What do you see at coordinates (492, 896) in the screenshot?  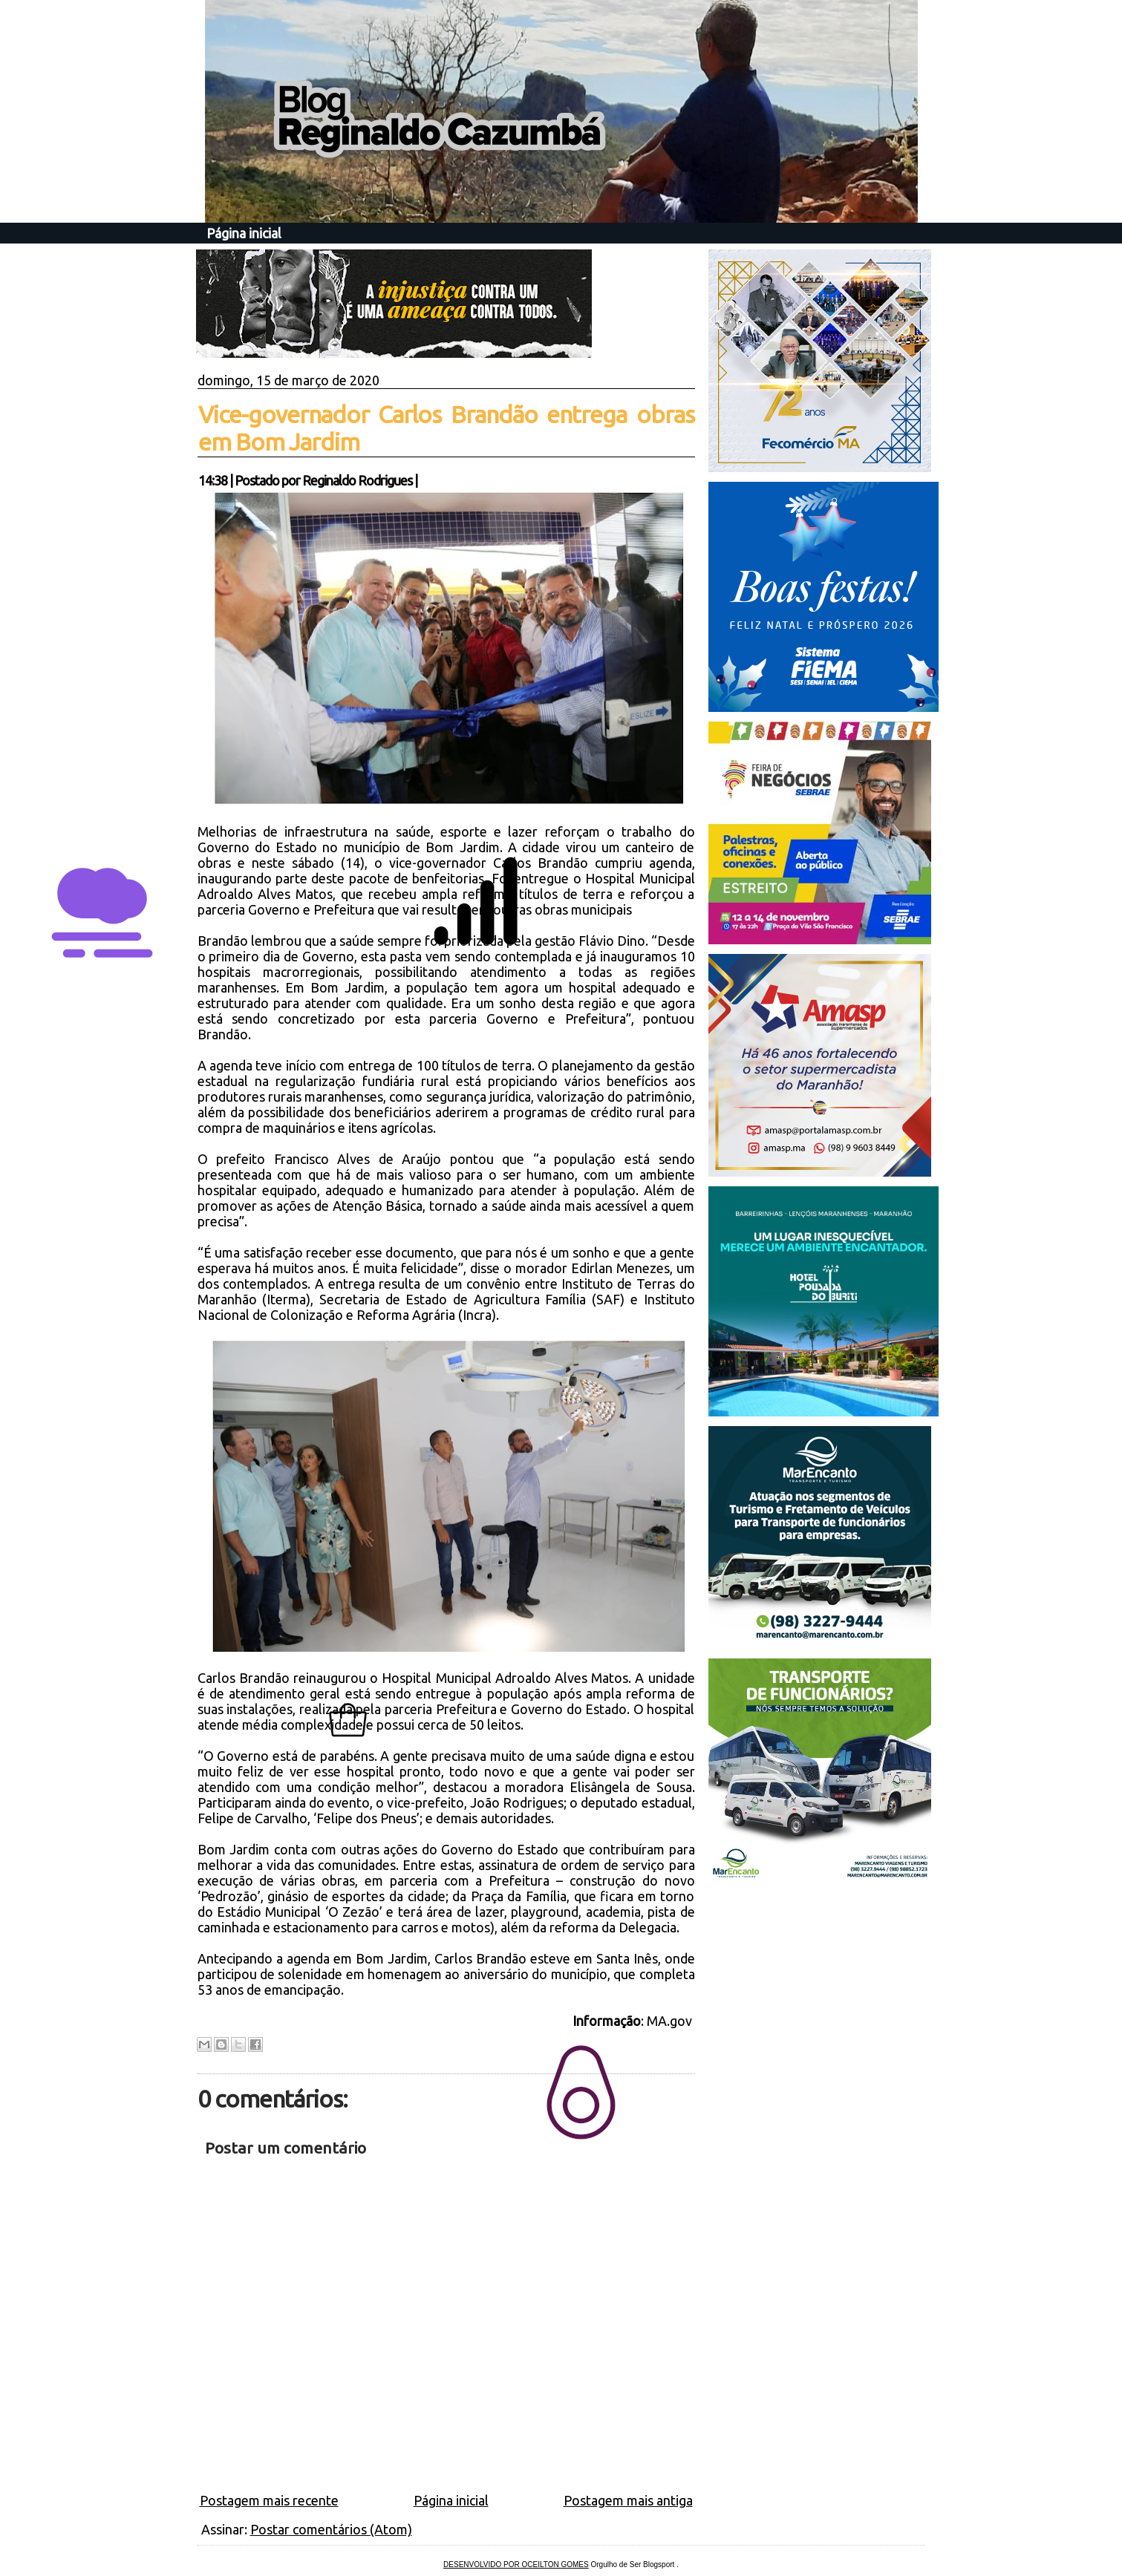 I see `indicates strong cellular network signal` at bounding box center [492, 896].